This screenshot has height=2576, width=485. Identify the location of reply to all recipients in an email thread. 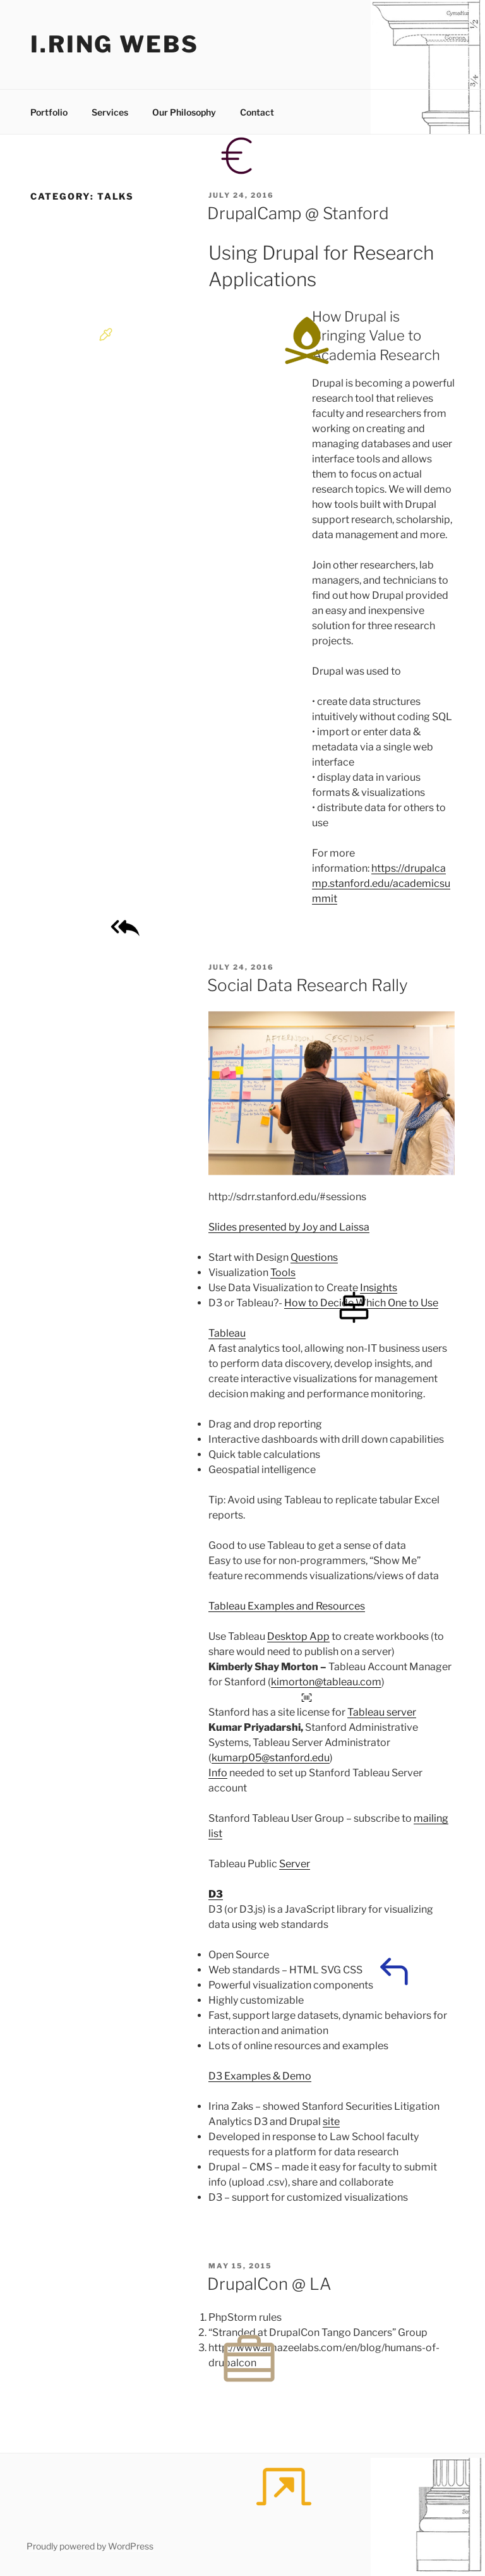
(125, 927).